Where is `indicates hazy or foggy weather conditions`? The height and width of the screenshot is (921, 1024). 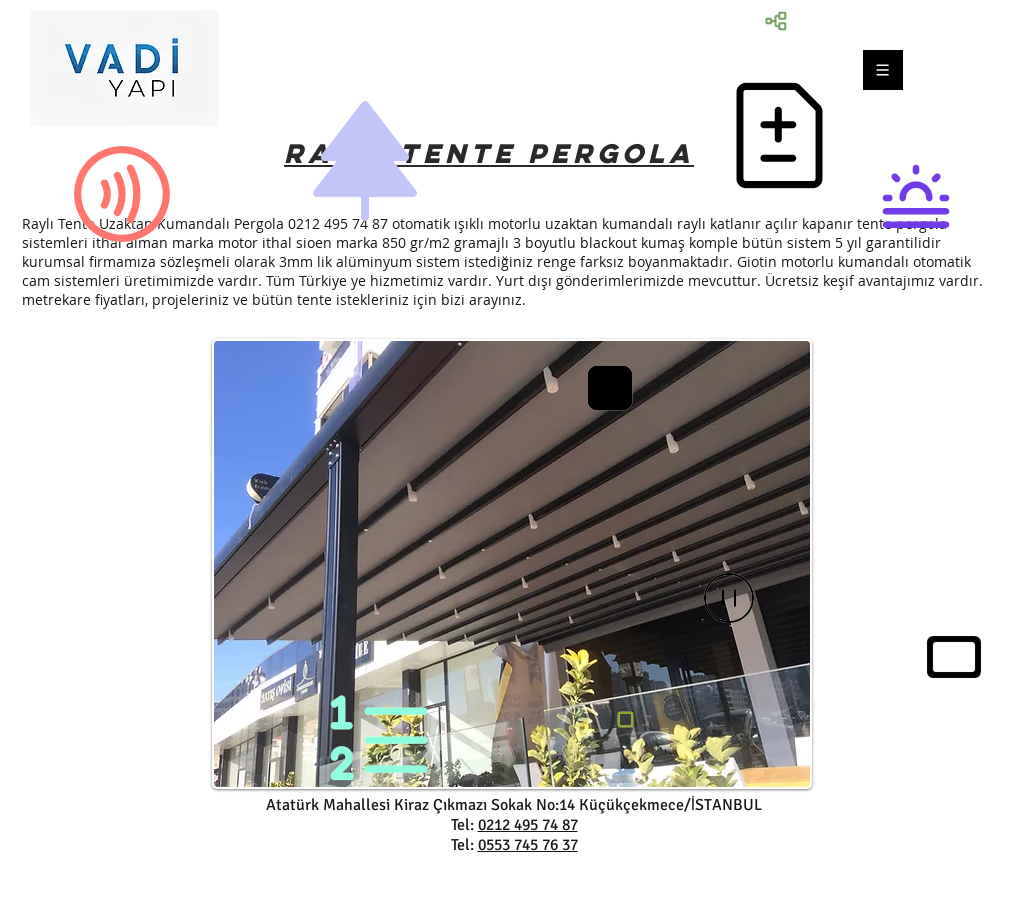
indicates hazy or foggy weather conditions is located at coordinates (916, 198).